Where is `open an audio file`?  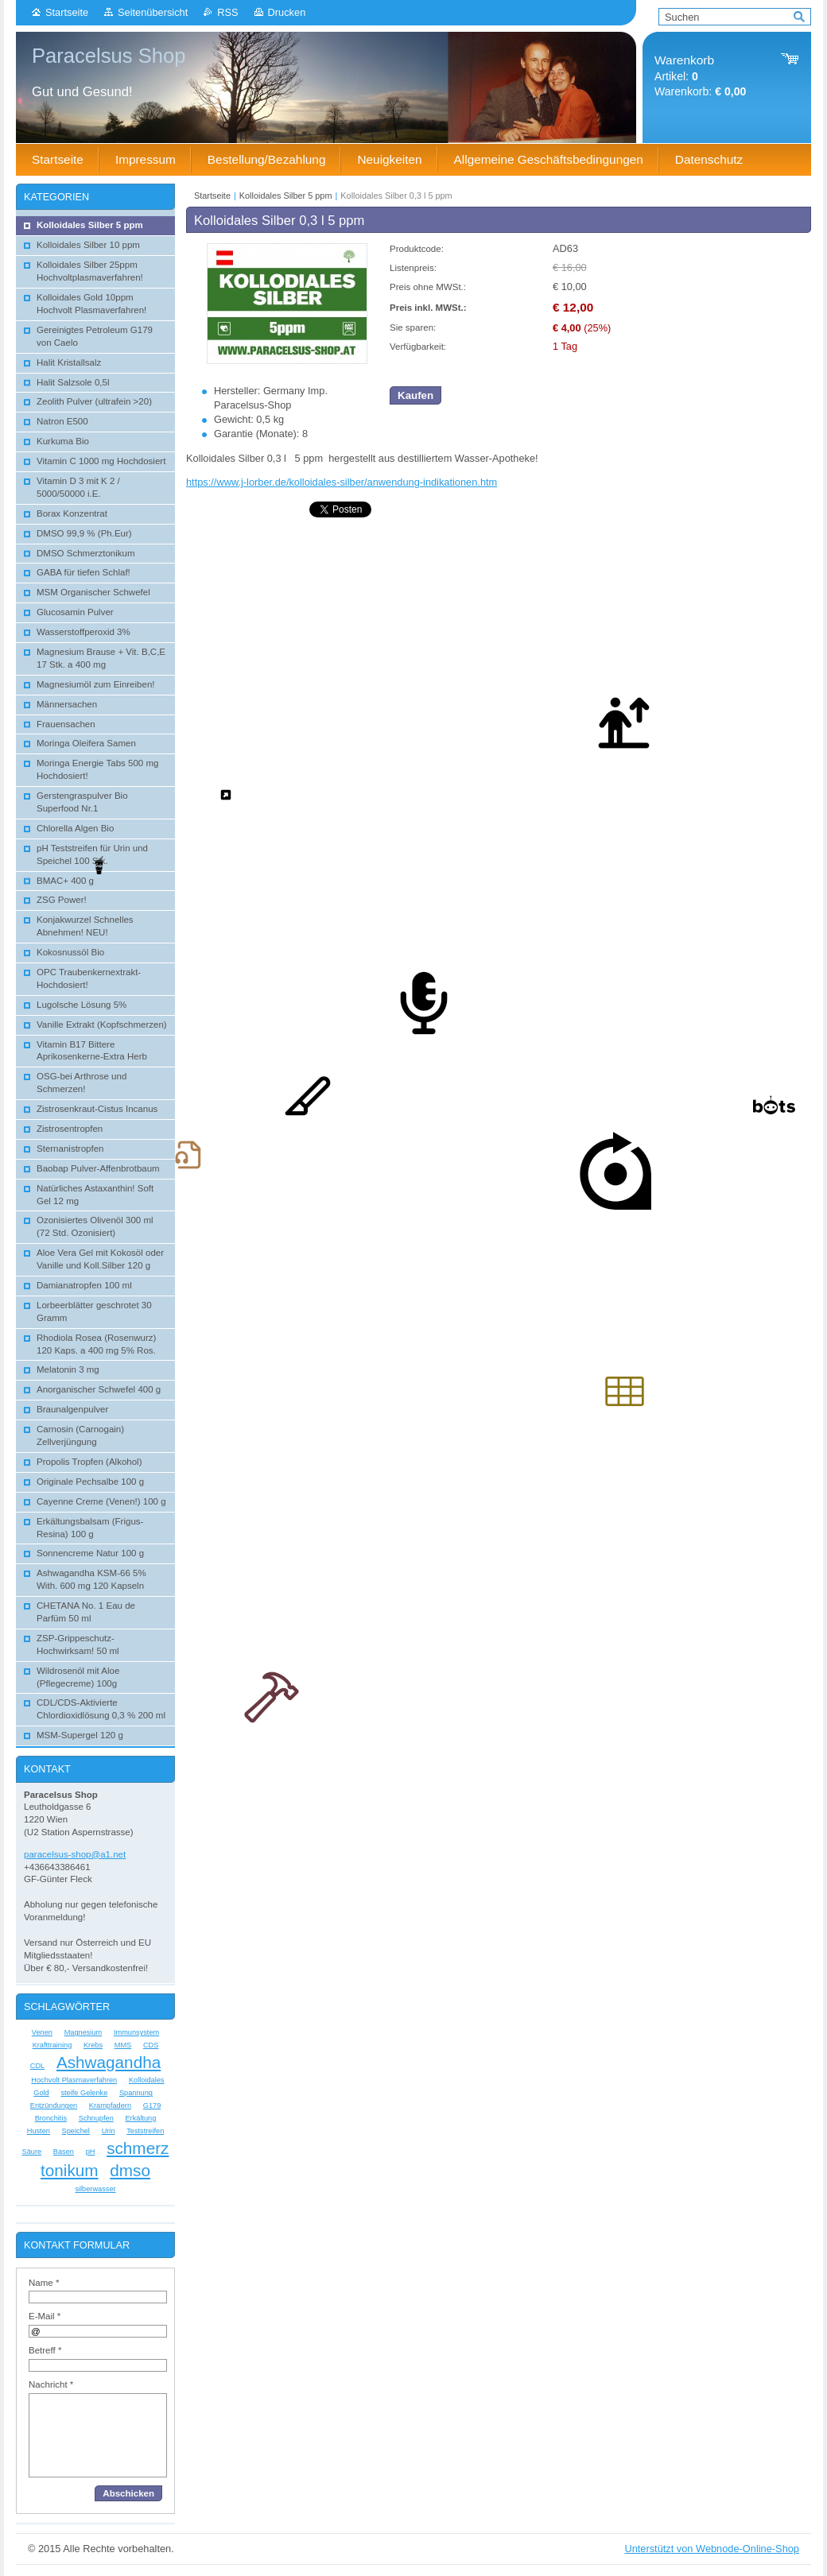 open an audio file is located at coordinates (189, 1155).